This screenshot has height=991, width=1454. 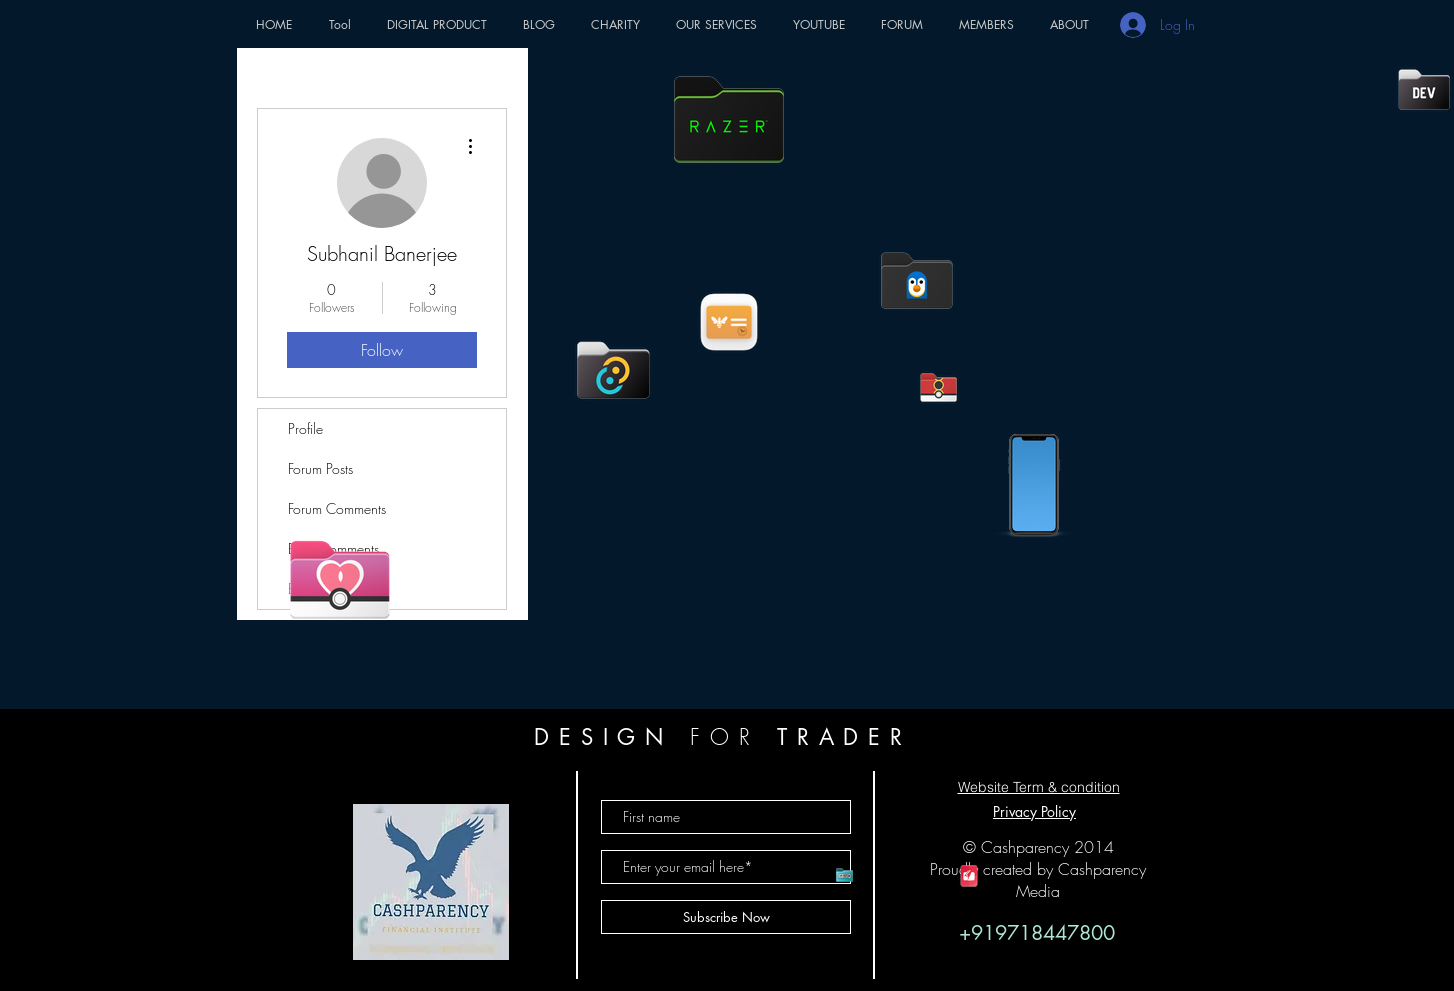 What do you see at coordinates (844, 875) in the screenshot?
I see `open vrchat files folder` at bounding box center [844, 875].